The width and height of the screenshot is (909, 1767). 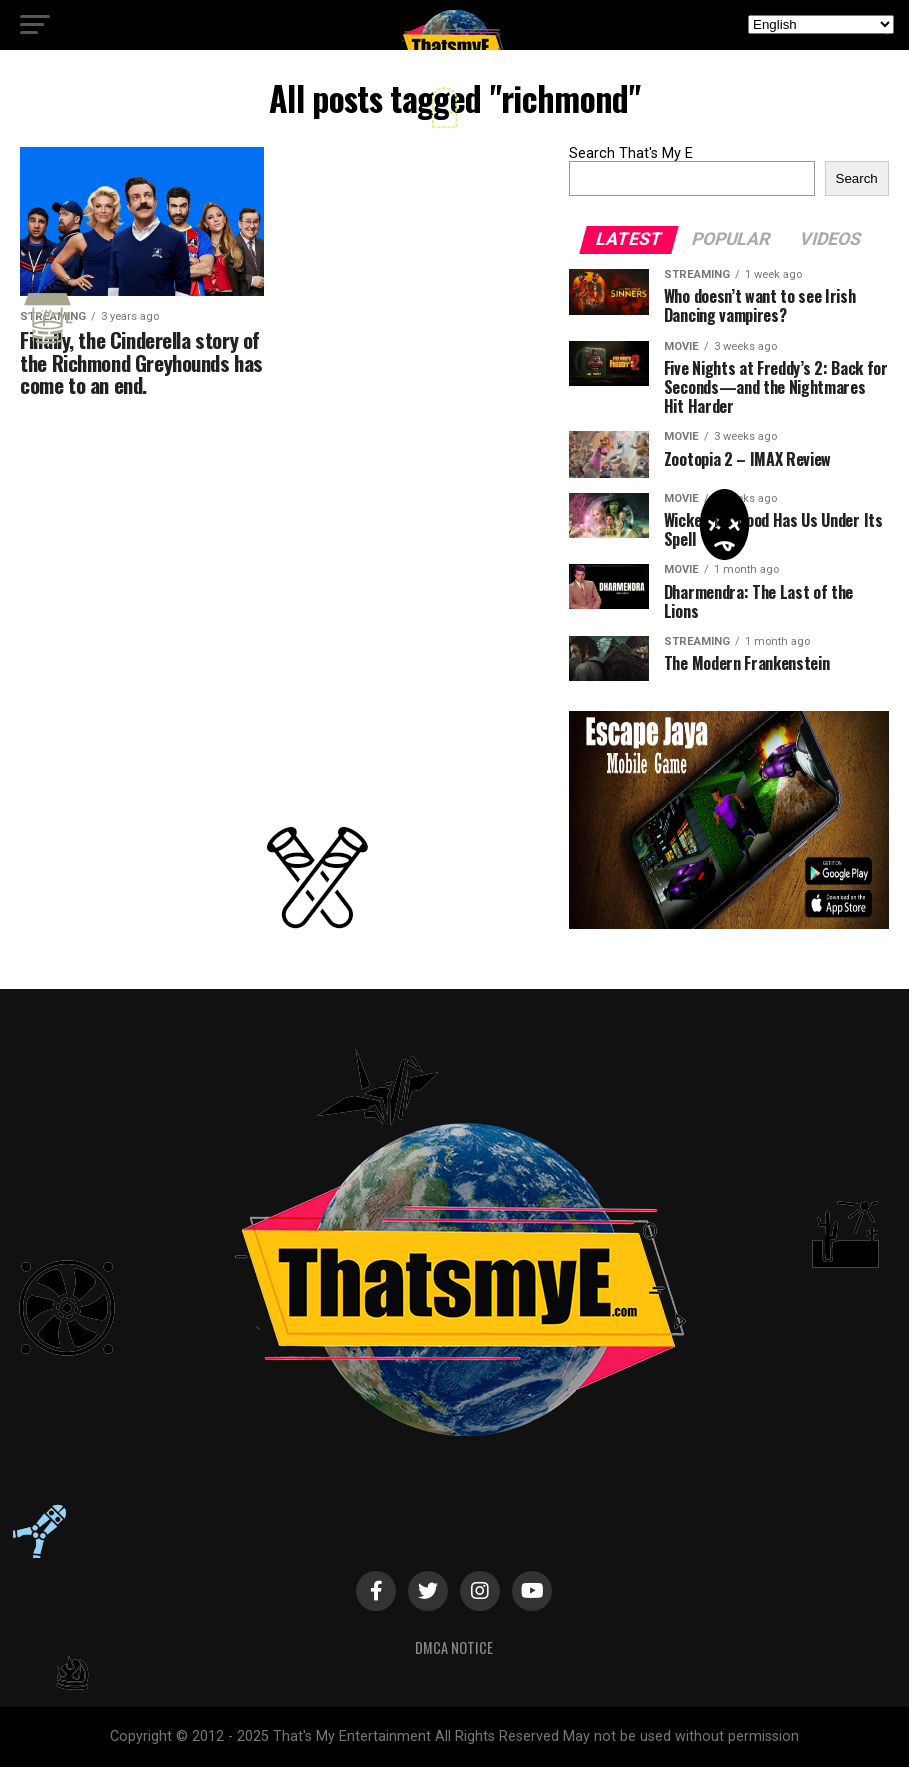 What do you see at coordinates (724, 524) in the screenshot?
I see `indicates game over or player death` at bounding box center [724, 524].